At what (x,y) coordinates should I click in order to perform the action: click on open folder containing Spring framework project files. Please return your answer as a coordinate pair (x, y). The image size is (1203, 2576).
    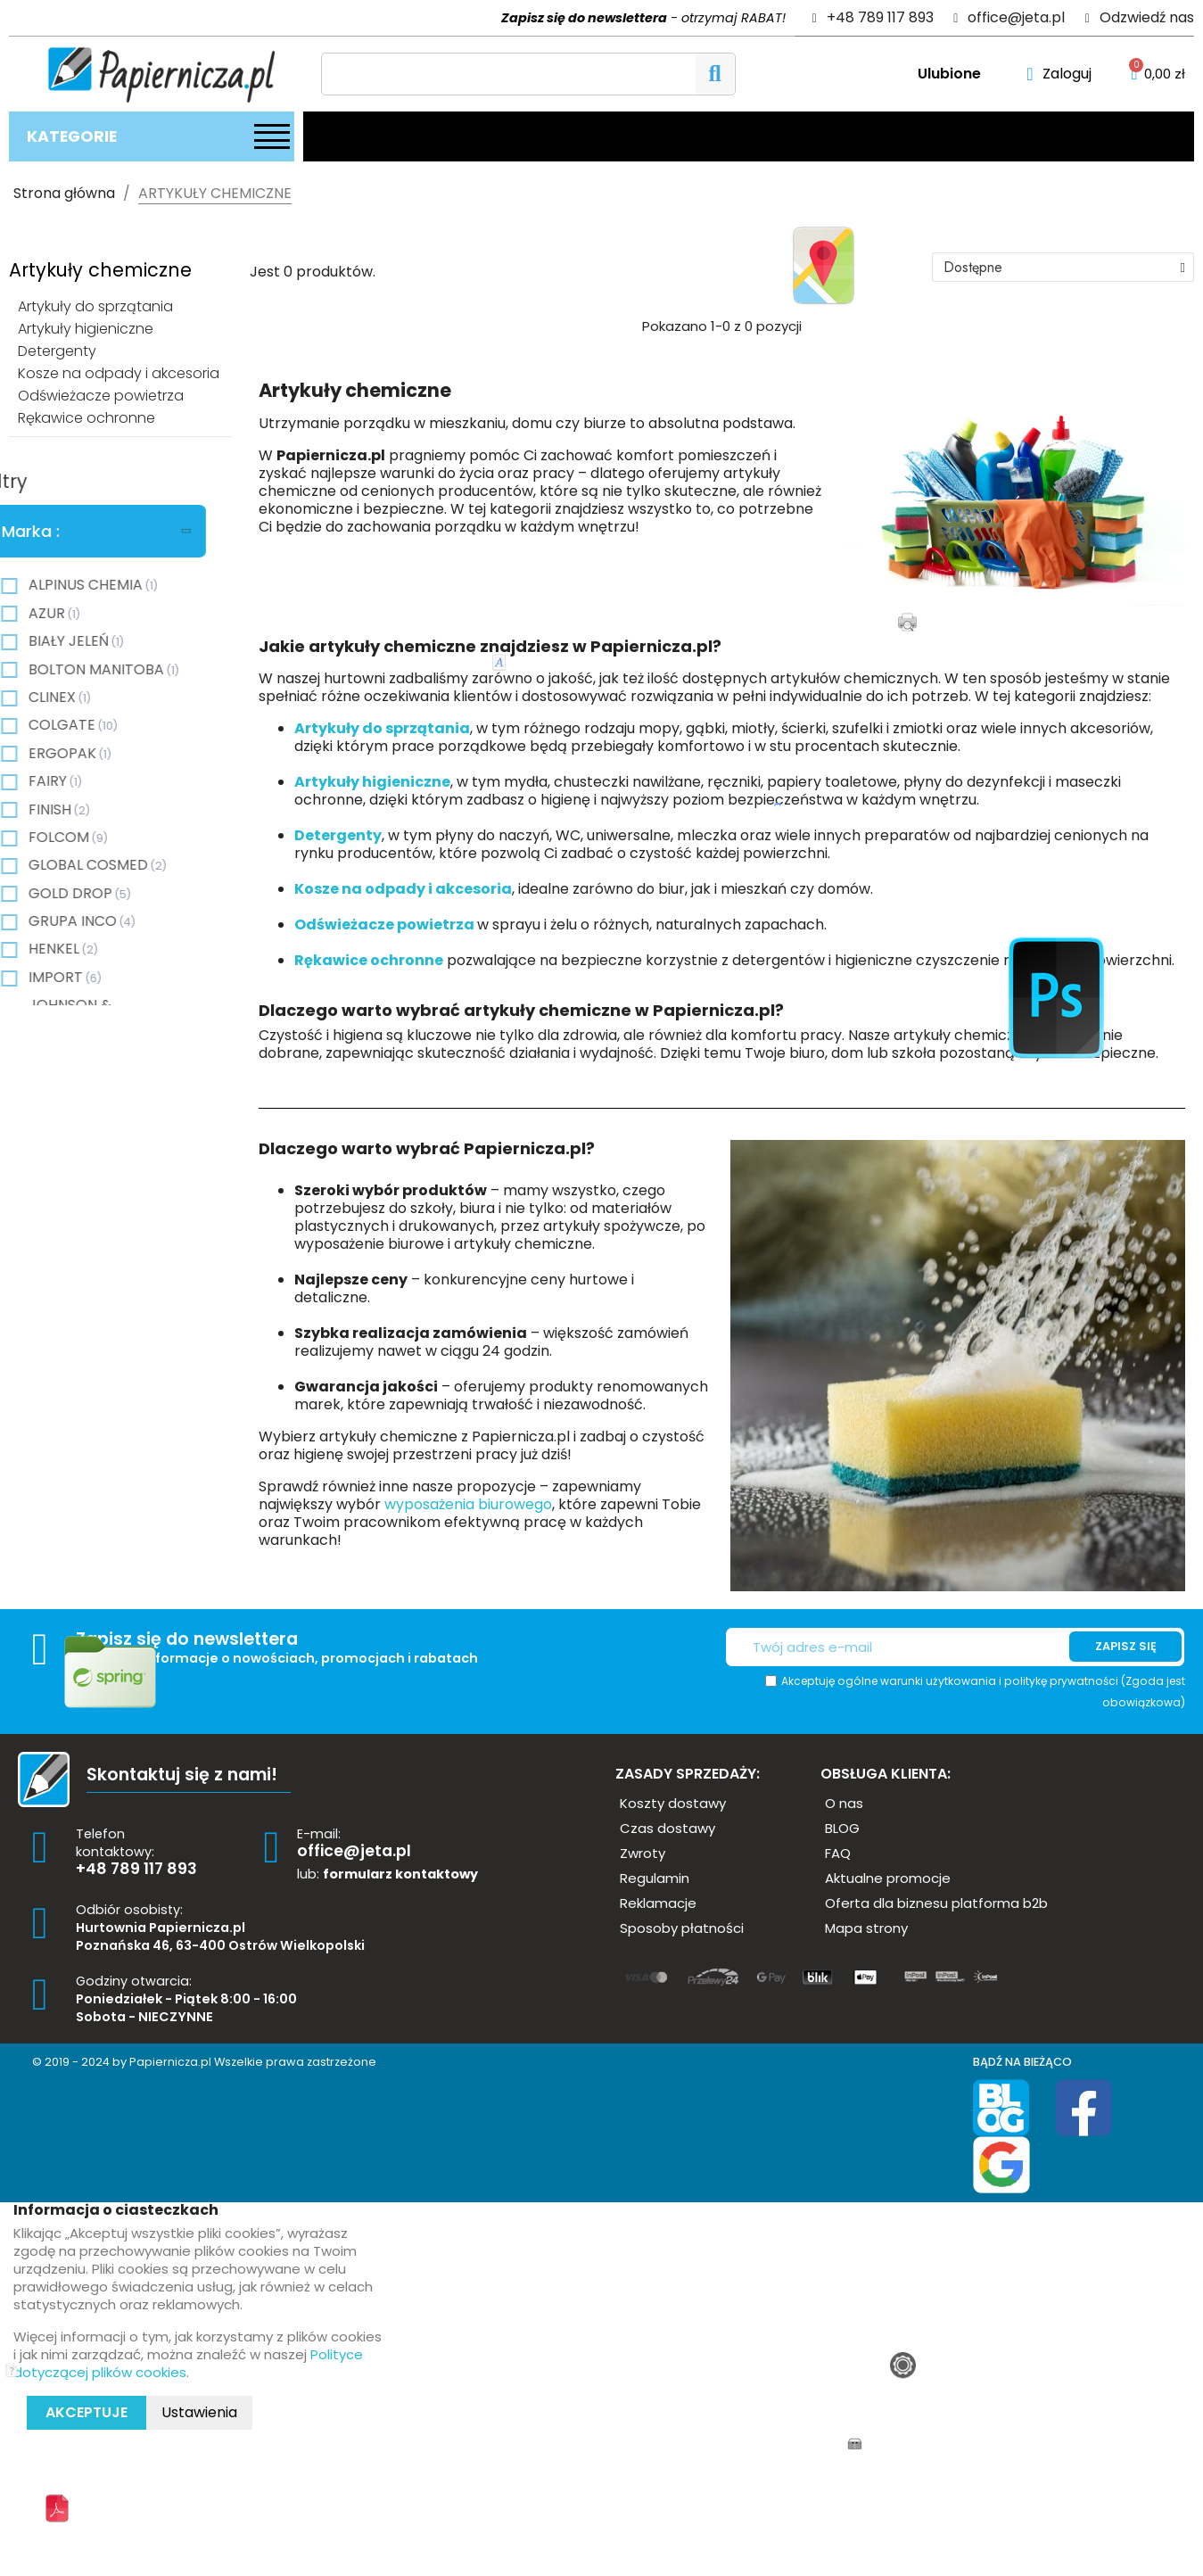
    Looking at the image, I should click on (110, 1674).